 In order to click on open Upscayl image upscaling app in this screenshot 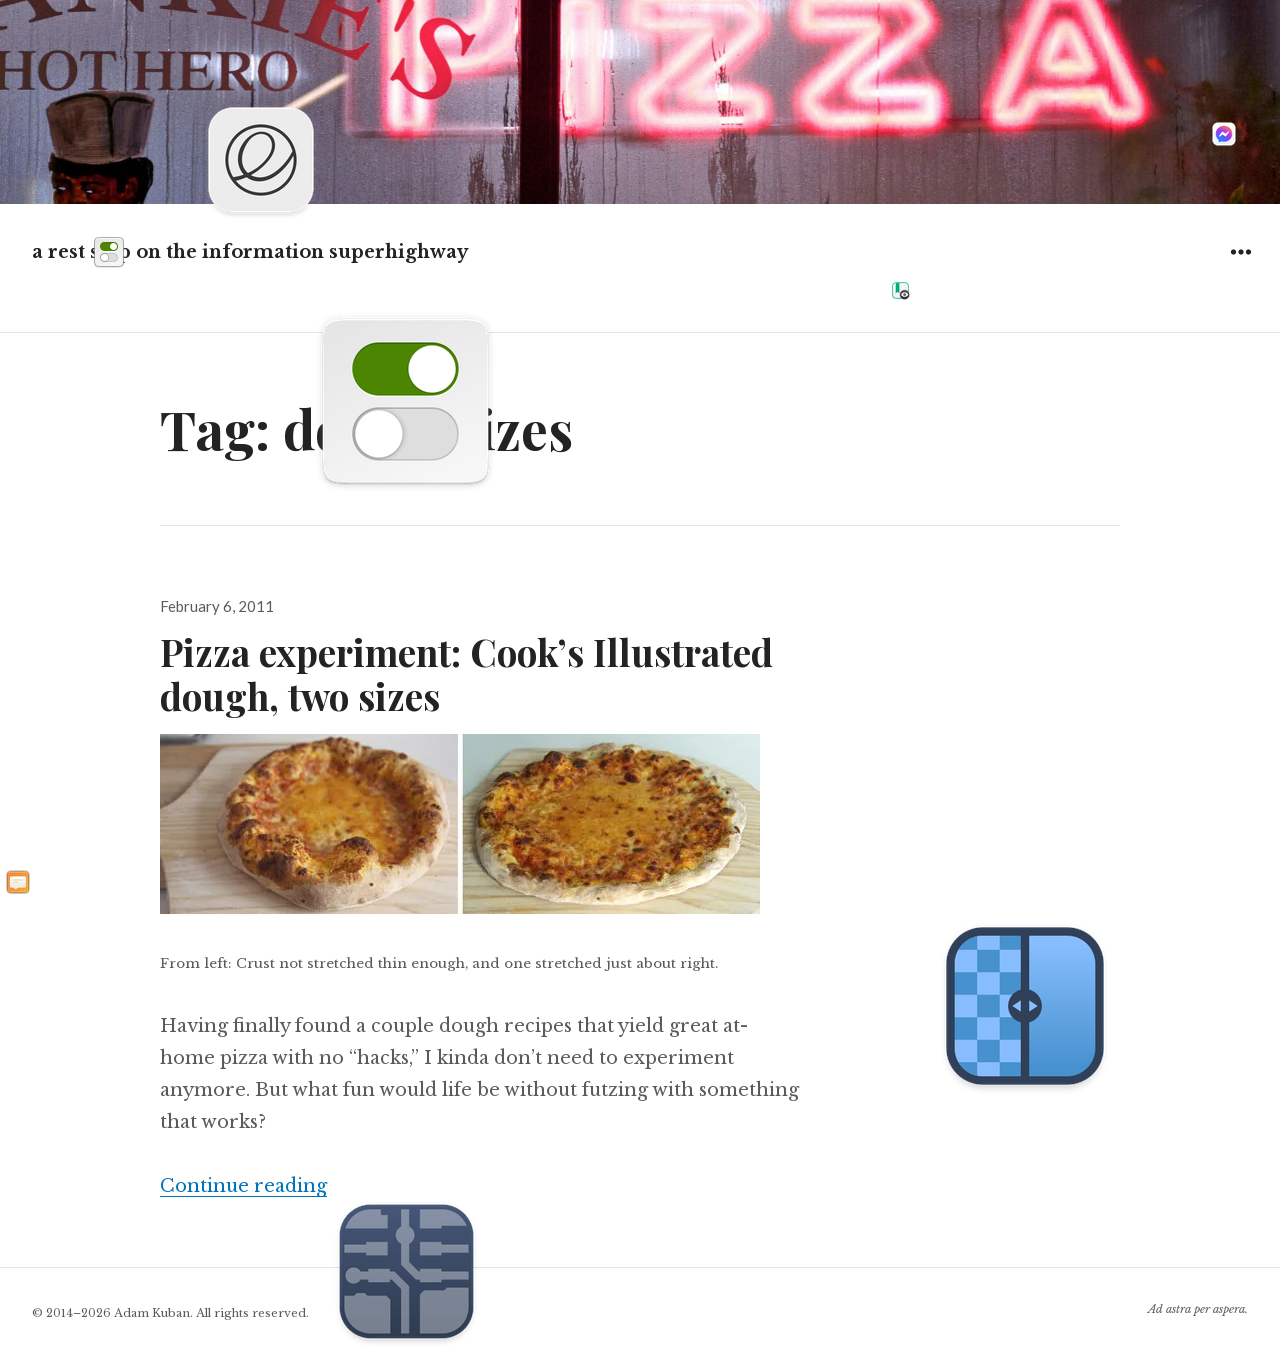, I will do `click(1025, 1006)`.